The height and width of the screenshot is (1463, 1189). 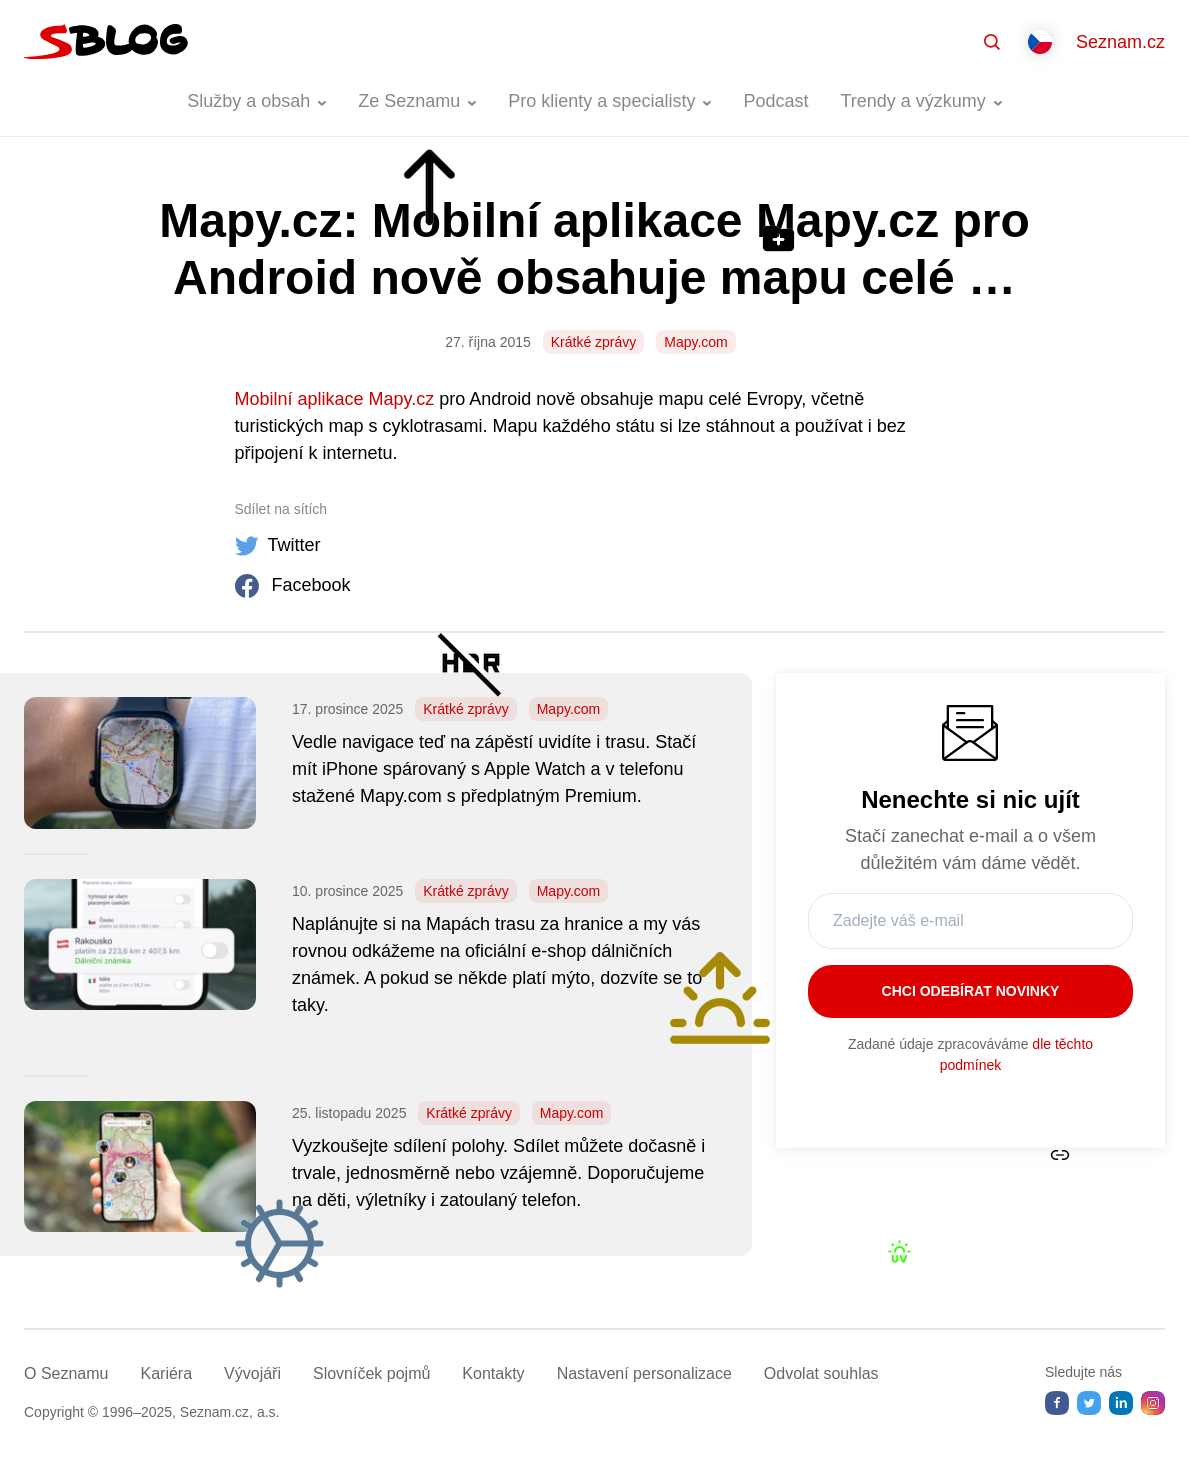 What do you see at coordinates (429, 186) in the screenshot?
I see `indicates north direction on a map or compass` at bounding box center [429, 186].